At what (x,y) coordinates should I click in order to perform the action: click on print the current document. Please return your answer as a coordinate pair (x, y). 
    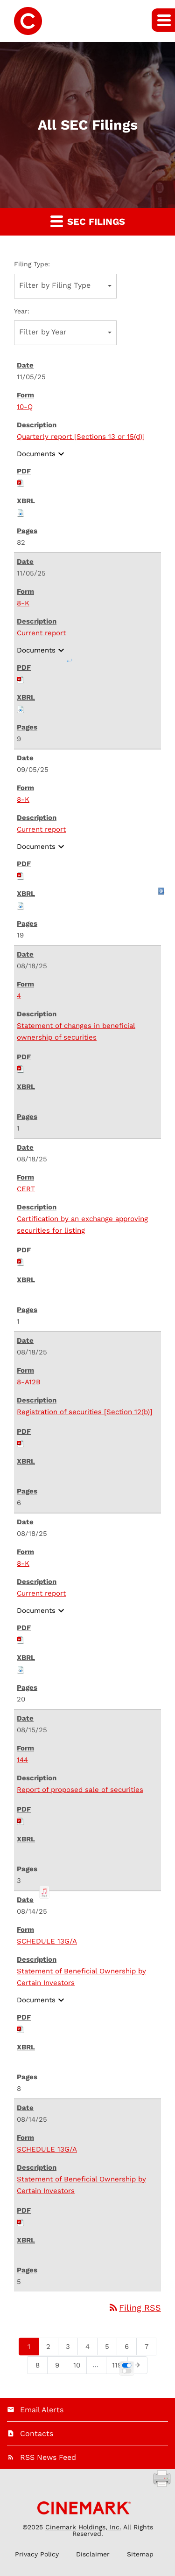
    Looking at the image, I should click on (162, 2479).